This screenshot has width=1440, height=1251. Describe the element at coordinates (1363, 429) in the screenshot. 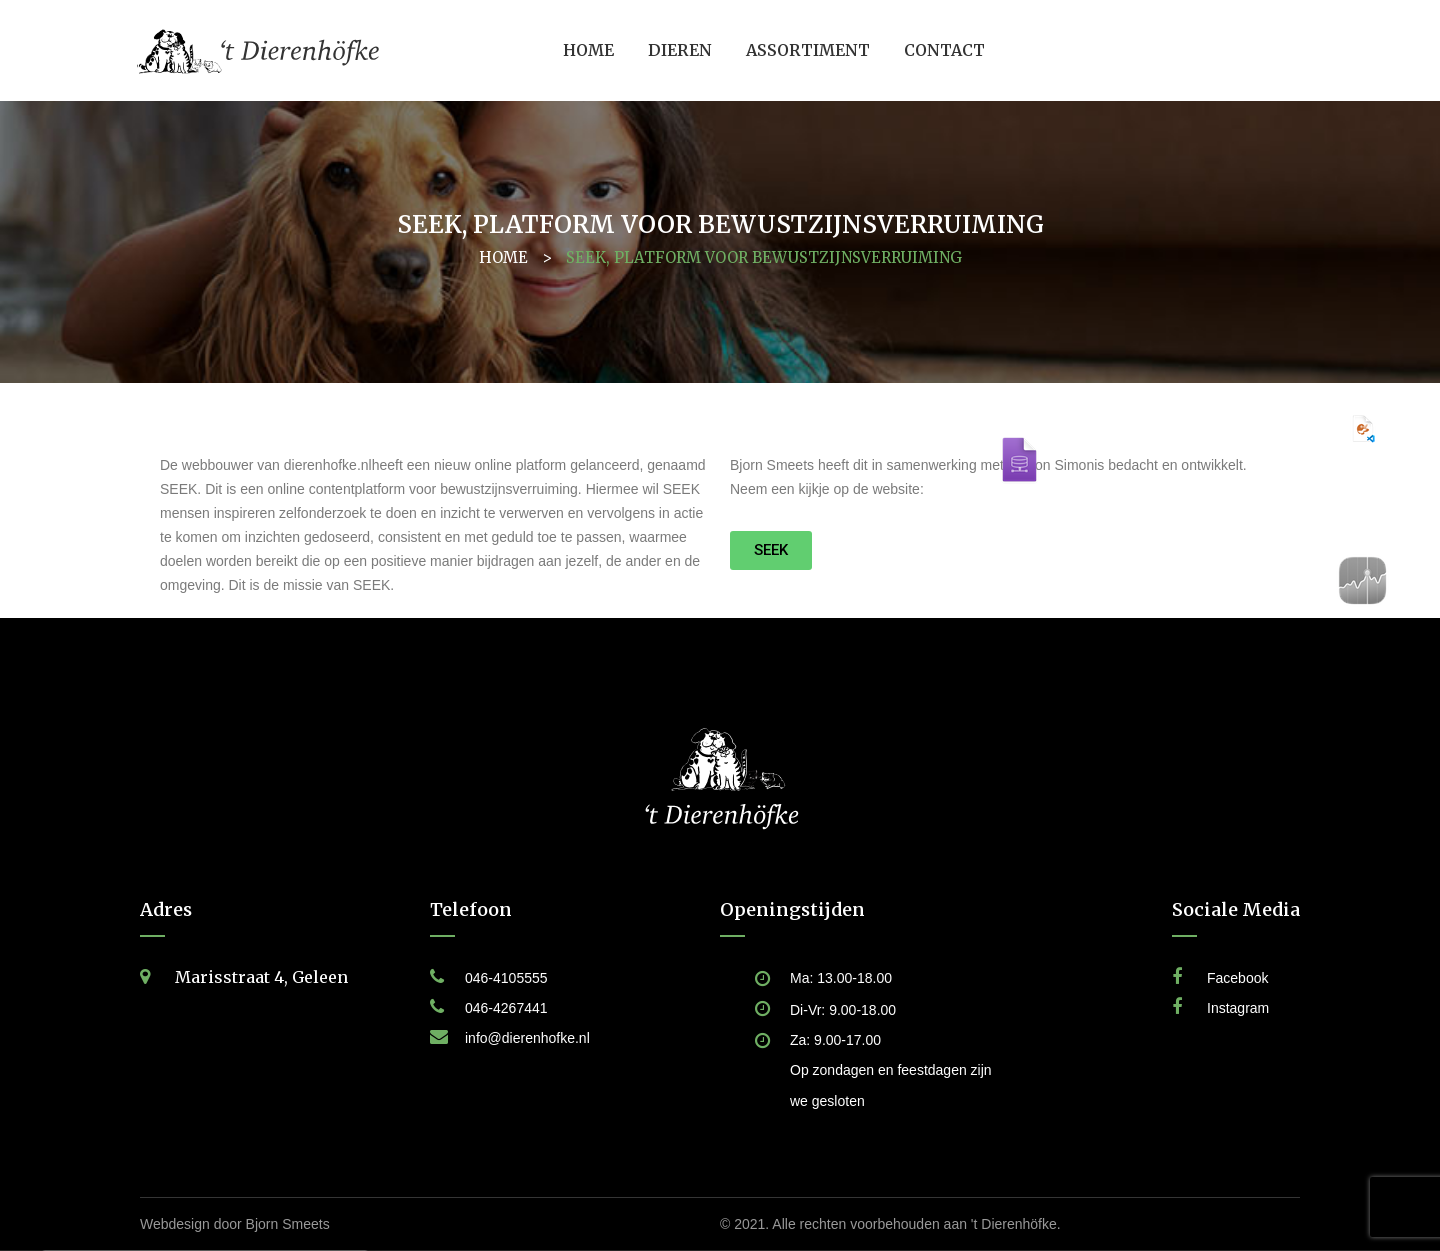

I see `bower package manager file in Visual Studio Code` at that location.